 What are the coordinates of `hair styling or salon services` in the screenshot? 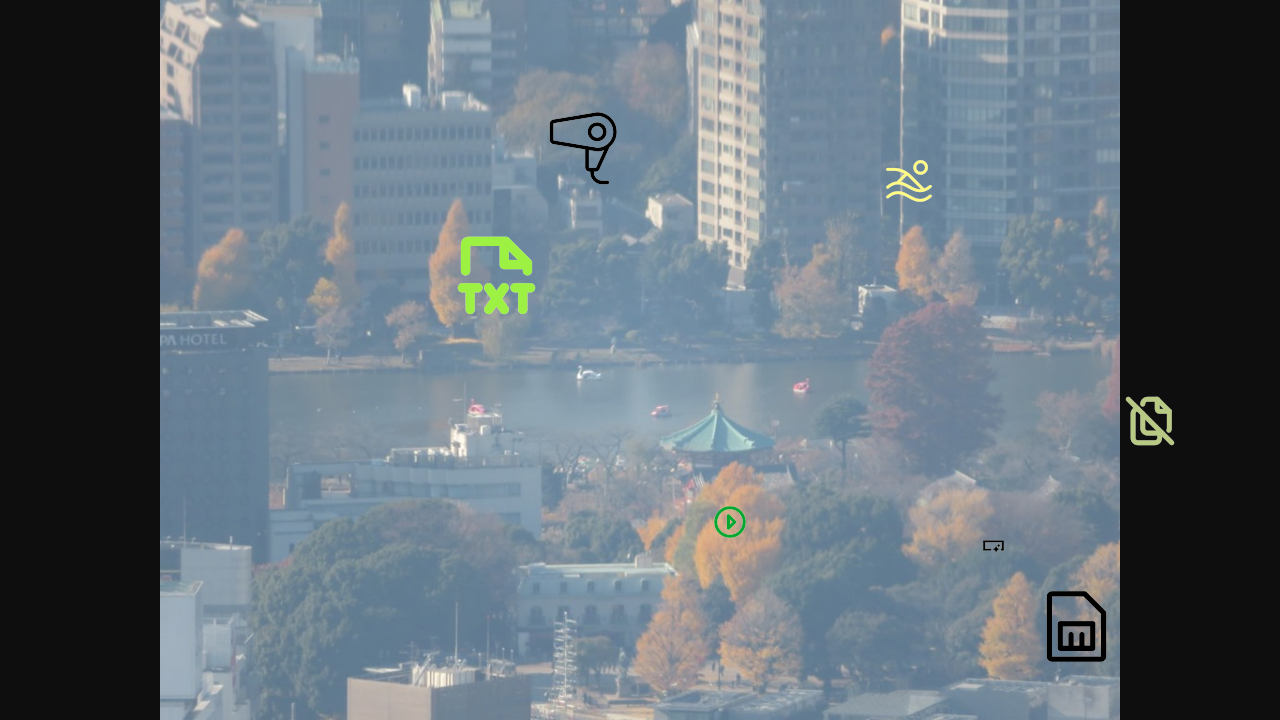 It's located at (584, 144).